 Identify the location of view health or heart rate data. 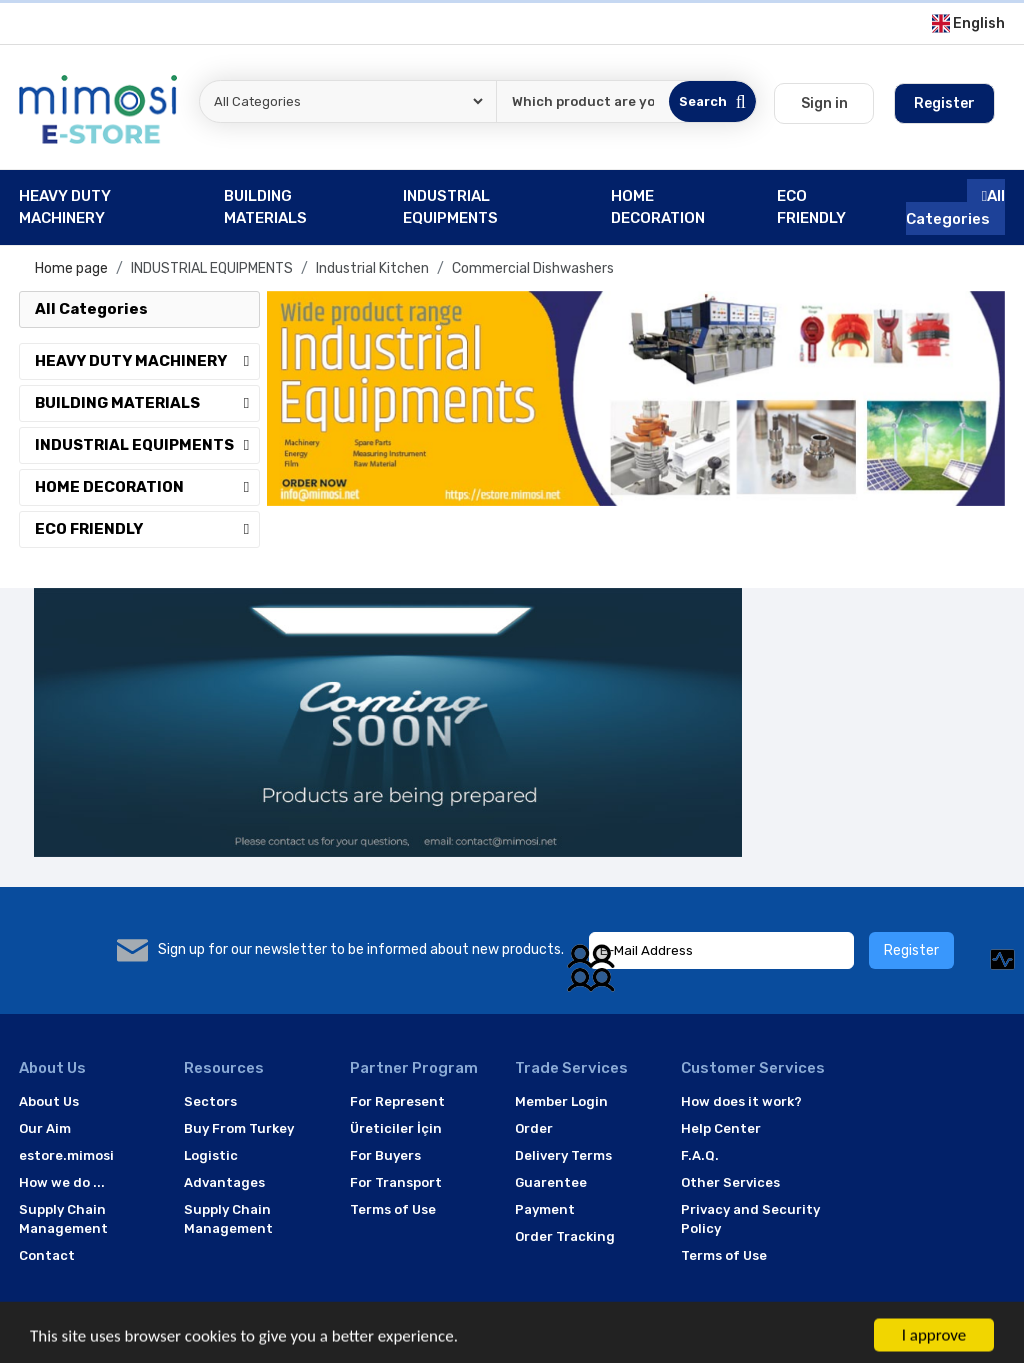
(1002, 959).